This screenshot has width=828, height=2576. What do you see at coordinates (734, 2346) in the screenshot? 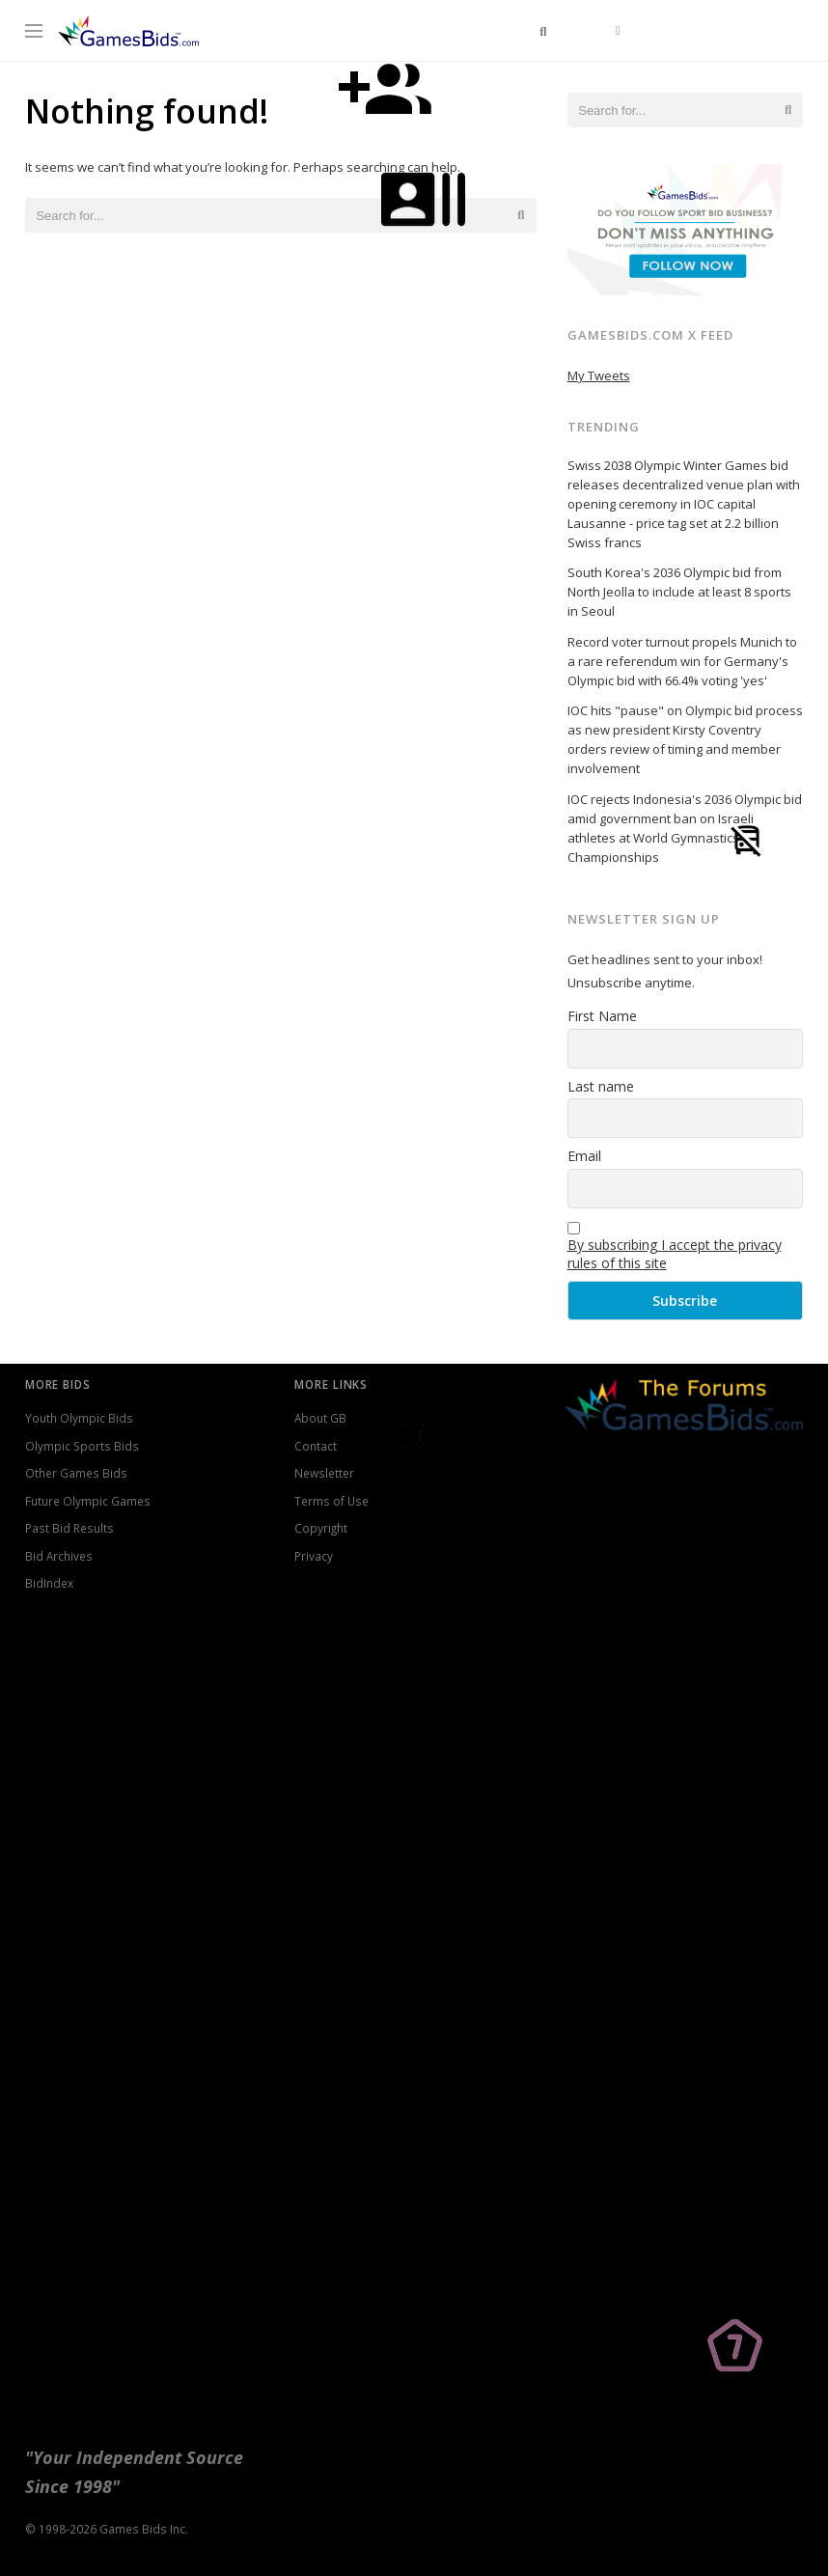
I see `indicates step 7 in a multi-step process` at bounding box center [734, 2346].